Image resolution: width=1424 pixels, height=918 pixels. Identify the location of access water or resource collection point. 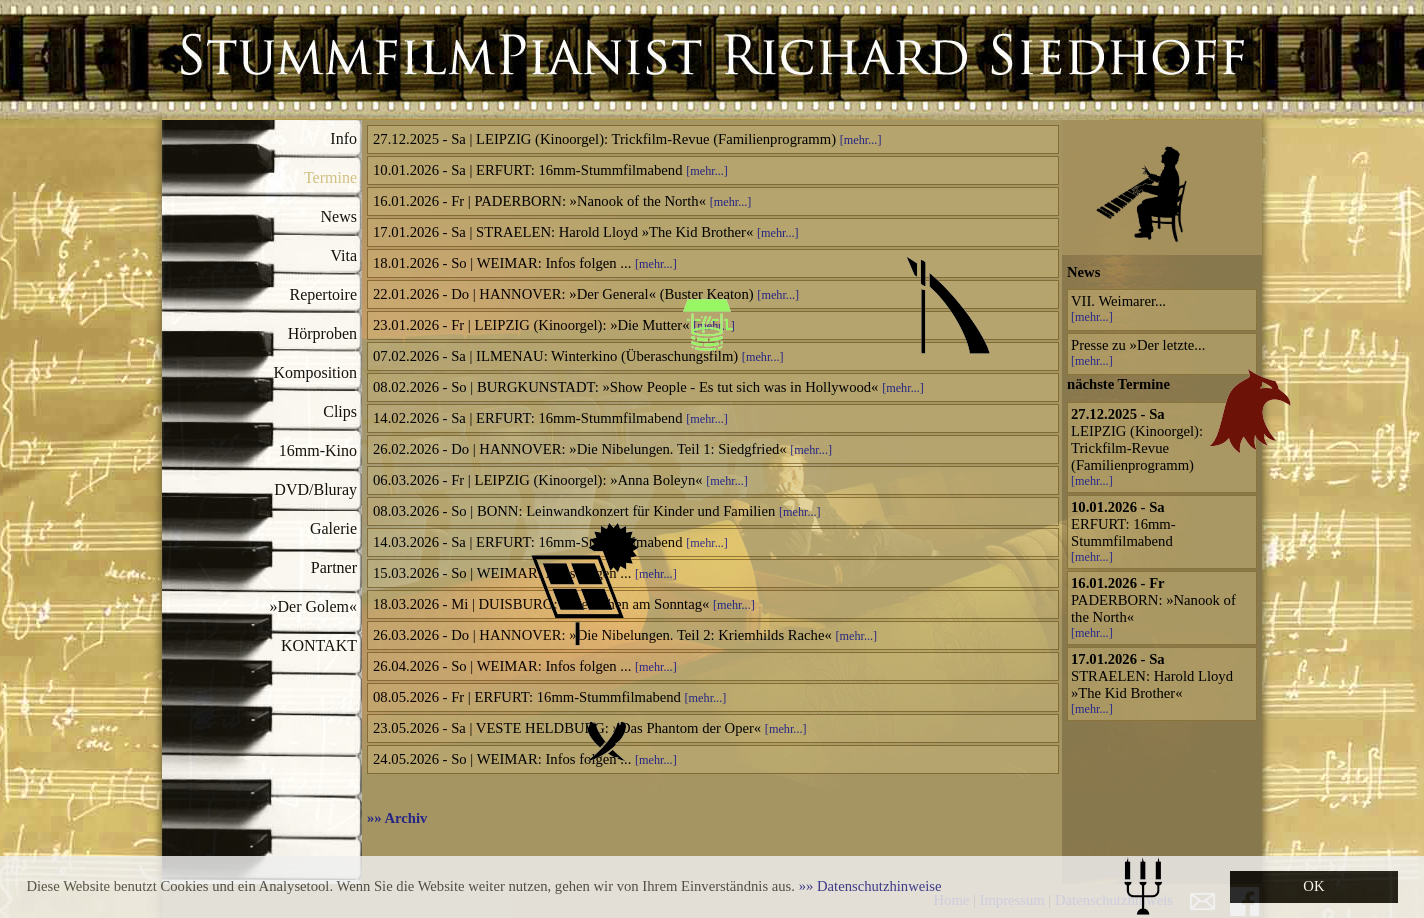
(707, 325).